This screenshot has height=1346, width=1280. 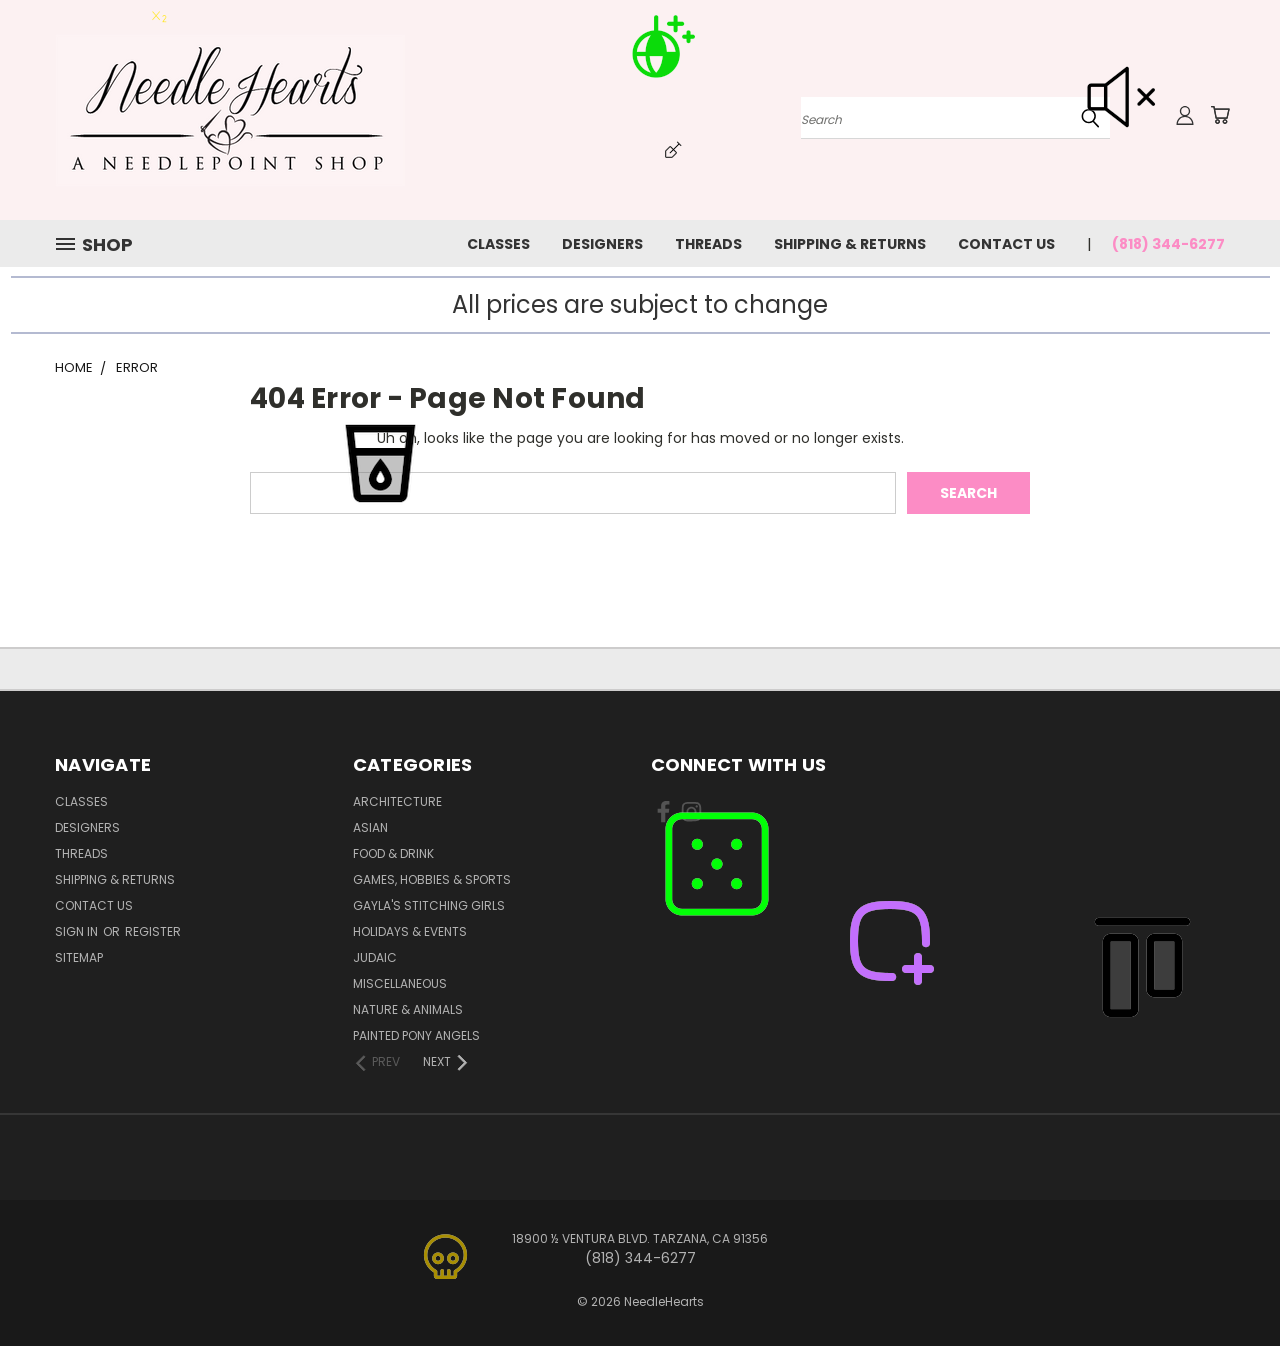 I want to click on align selected objects to the top edge, so click(x=1142, y=965).